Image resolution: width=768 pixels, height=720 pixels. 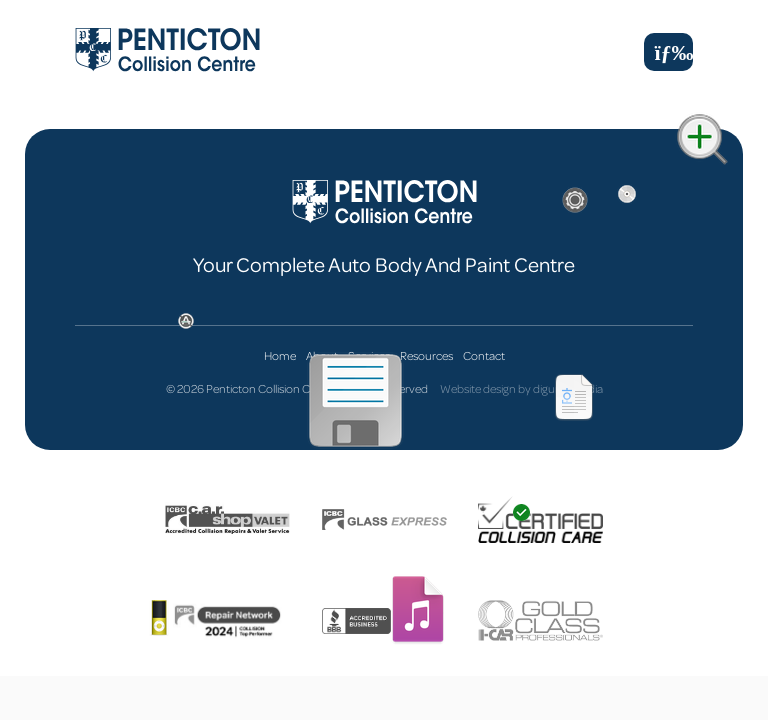 What do you see at coordinates (355, 400) in the screenshot?
I see `save file or document` at bounding box center [355, 400].